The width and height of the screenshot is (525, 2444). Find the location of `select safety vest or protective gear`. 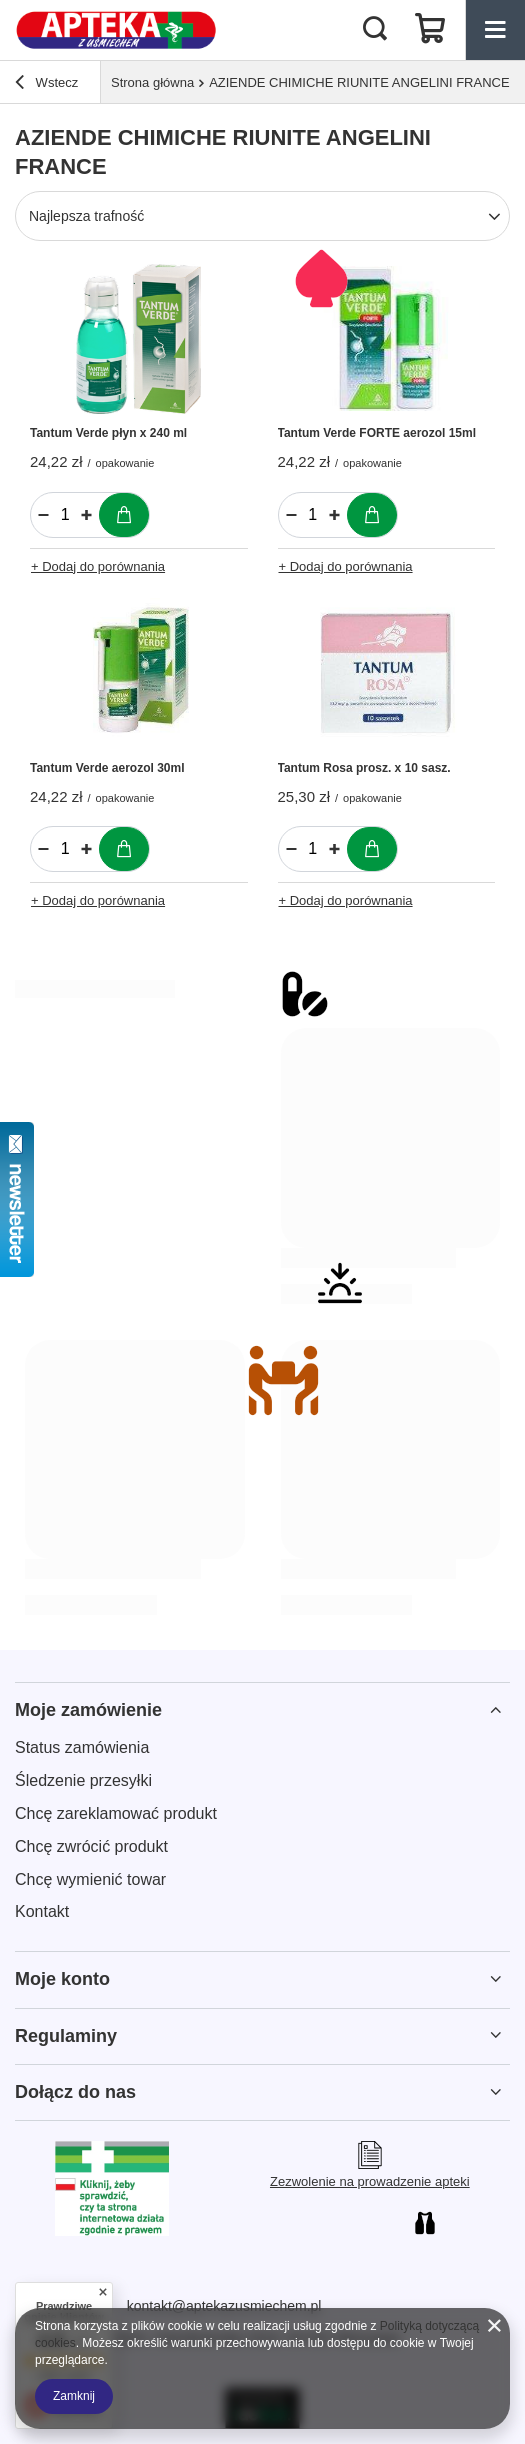

select safety vest or protective gear is located at coordinates (425, 2223).